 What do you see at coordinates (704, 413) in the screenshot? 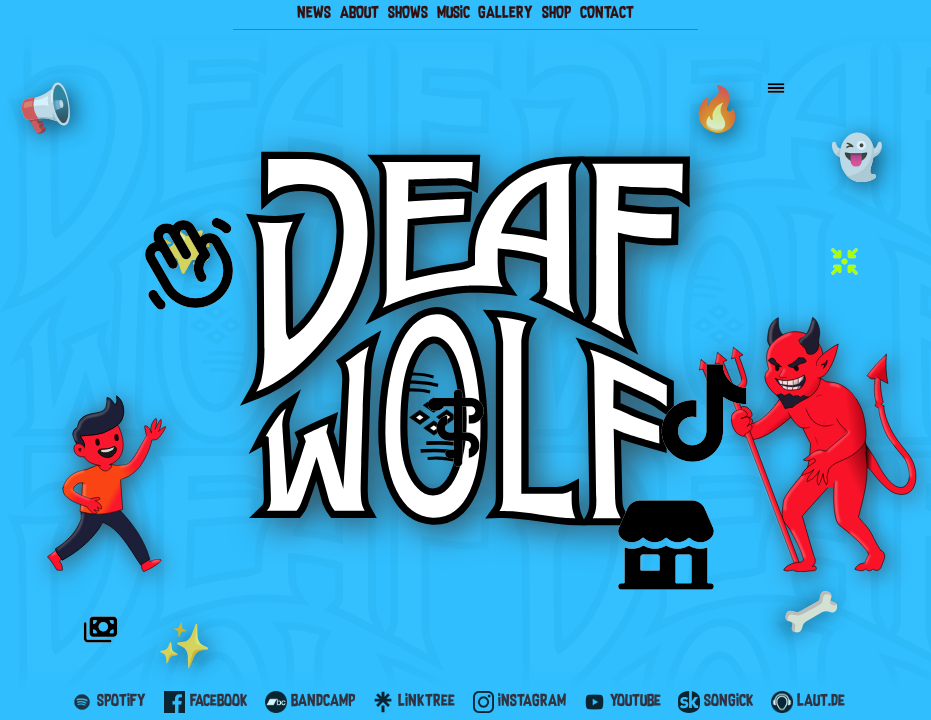
I see `open TikTok app` at bounding box center [704, 413].